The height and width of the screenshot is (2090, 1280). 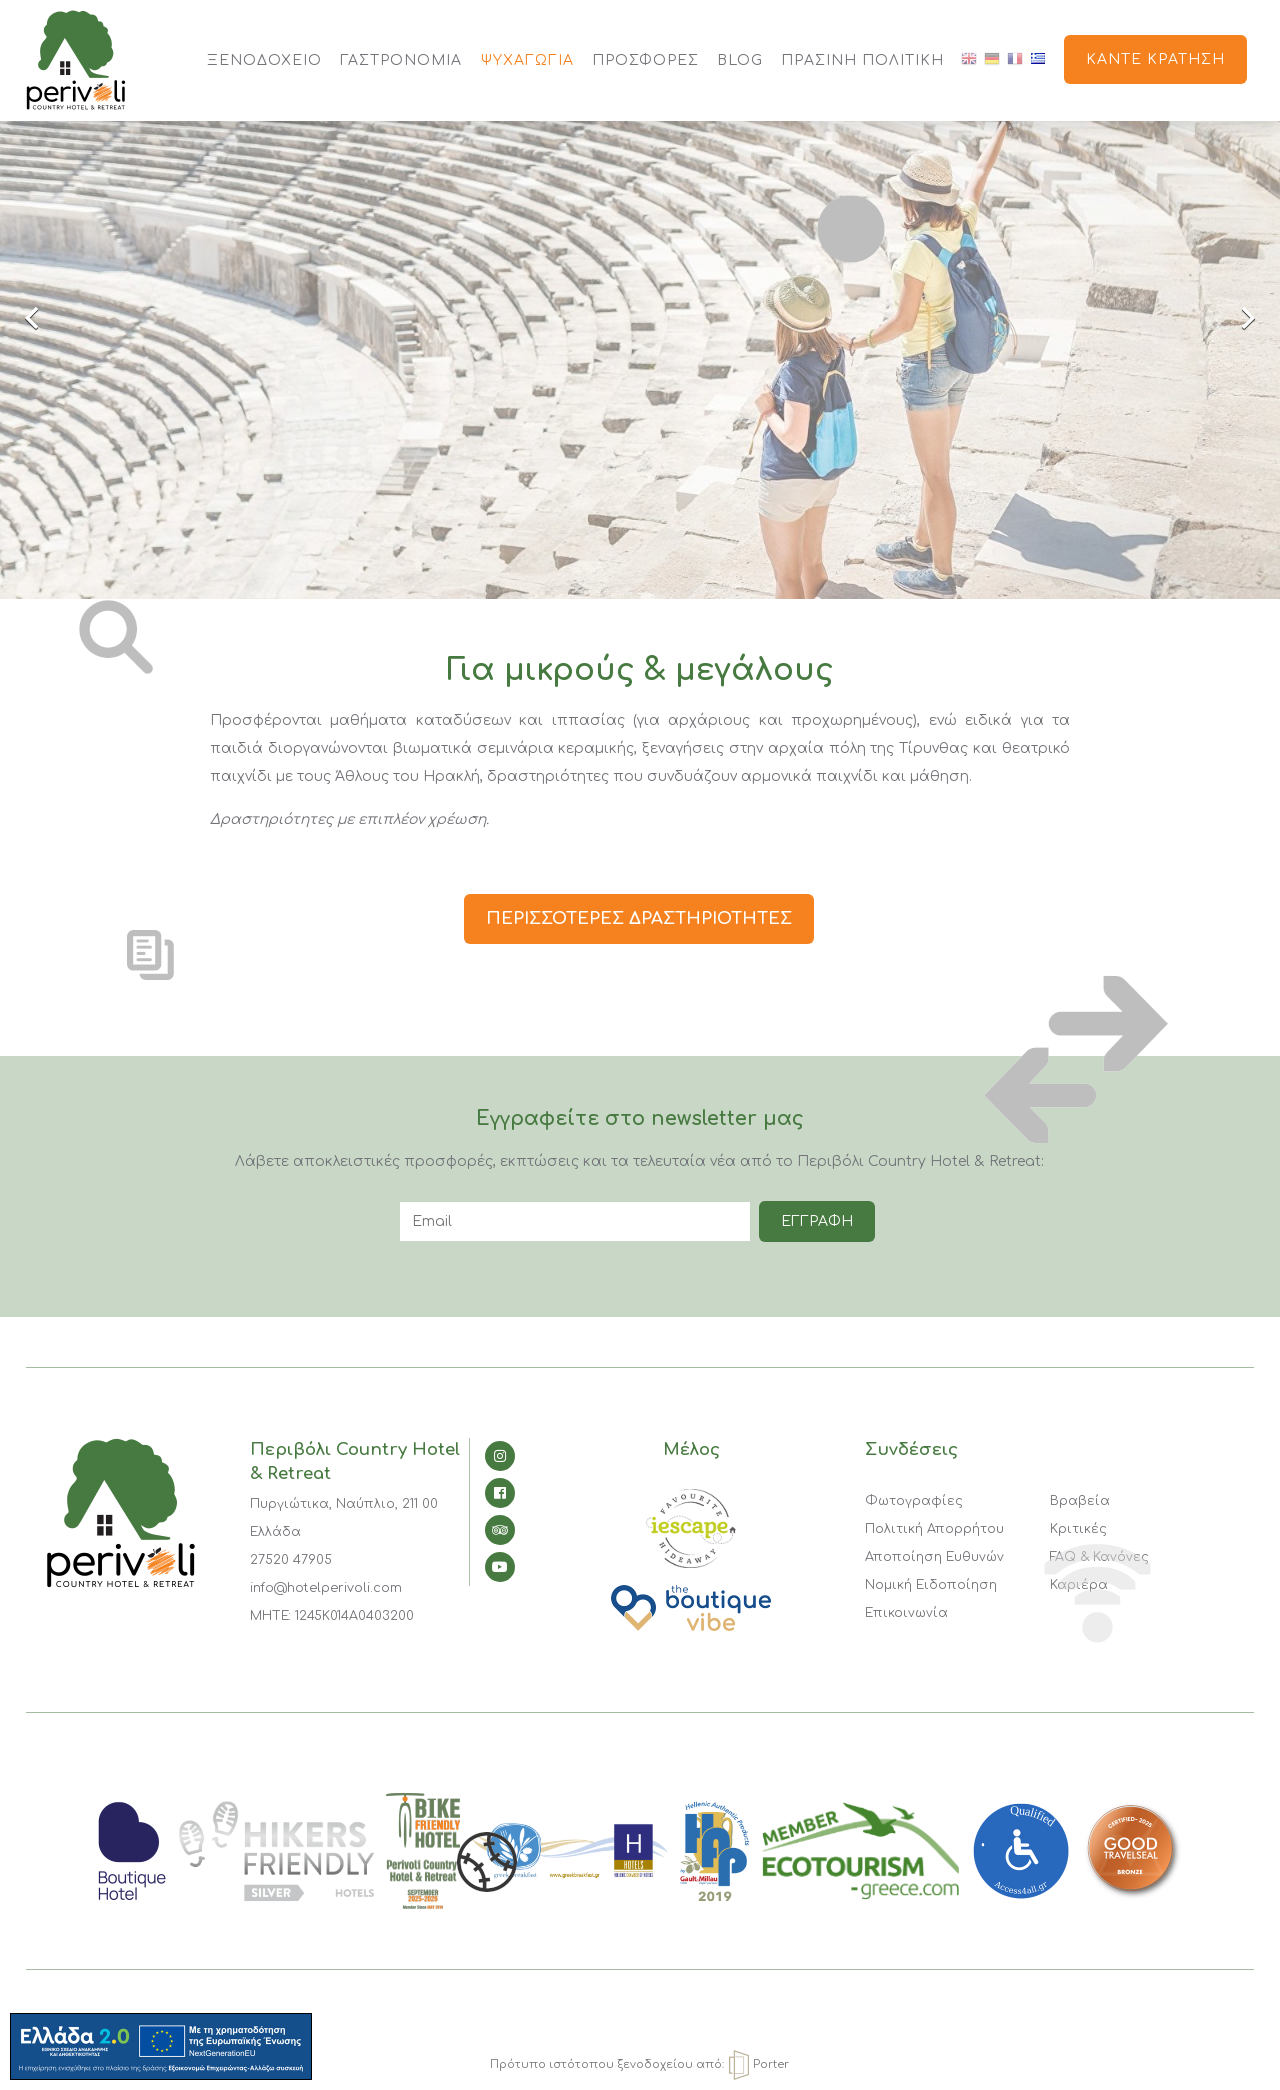 I want to click on indicates active network data transfer, so click(x=1072, y=1059).